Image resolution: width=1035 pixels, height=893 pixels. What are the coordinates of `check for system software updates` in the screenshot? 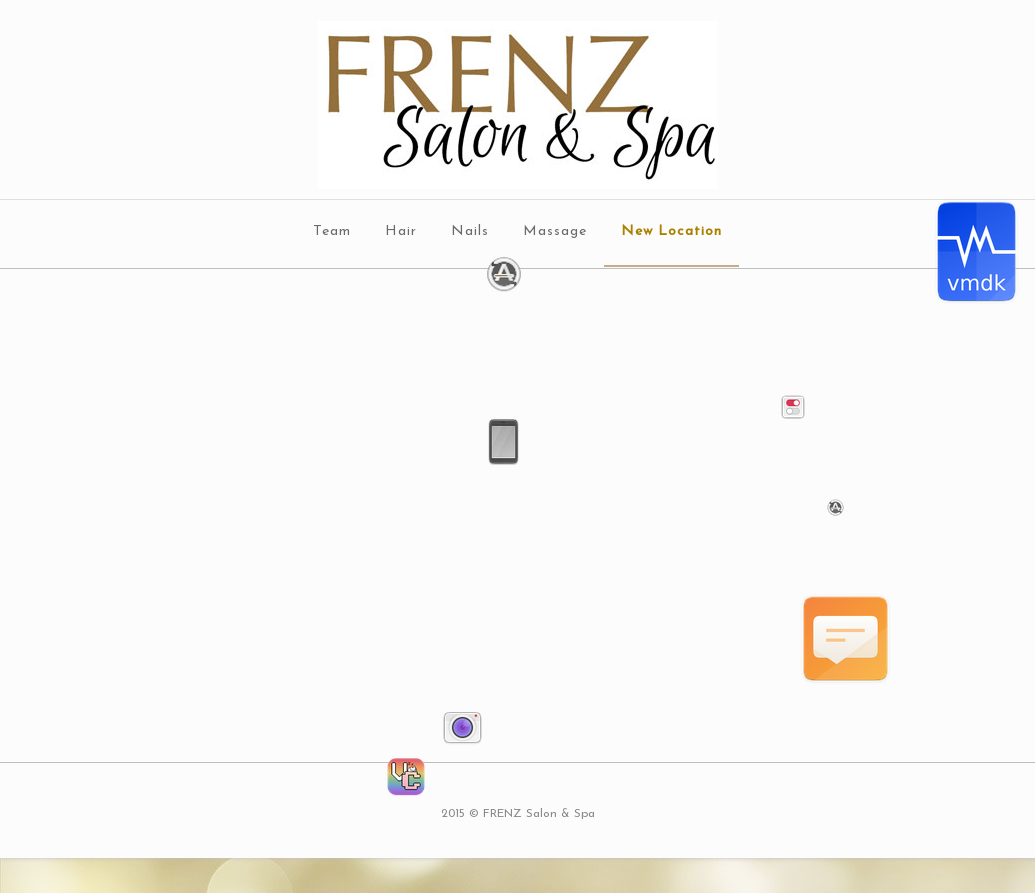 It's located at (835, 507).